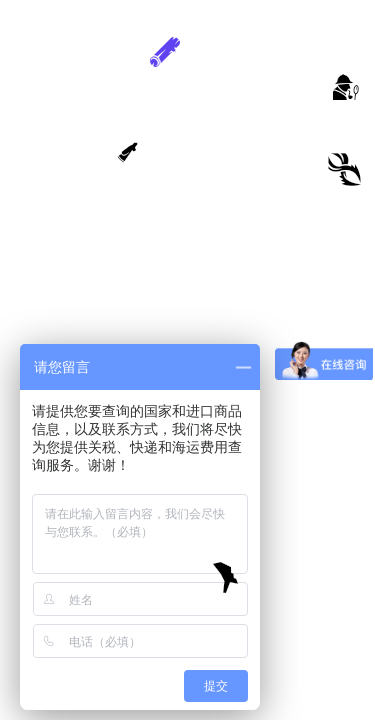  Describe the element at coordinates (344, 169) in the screenshot. I see `indicates a claw attack or slash ability` at that location.